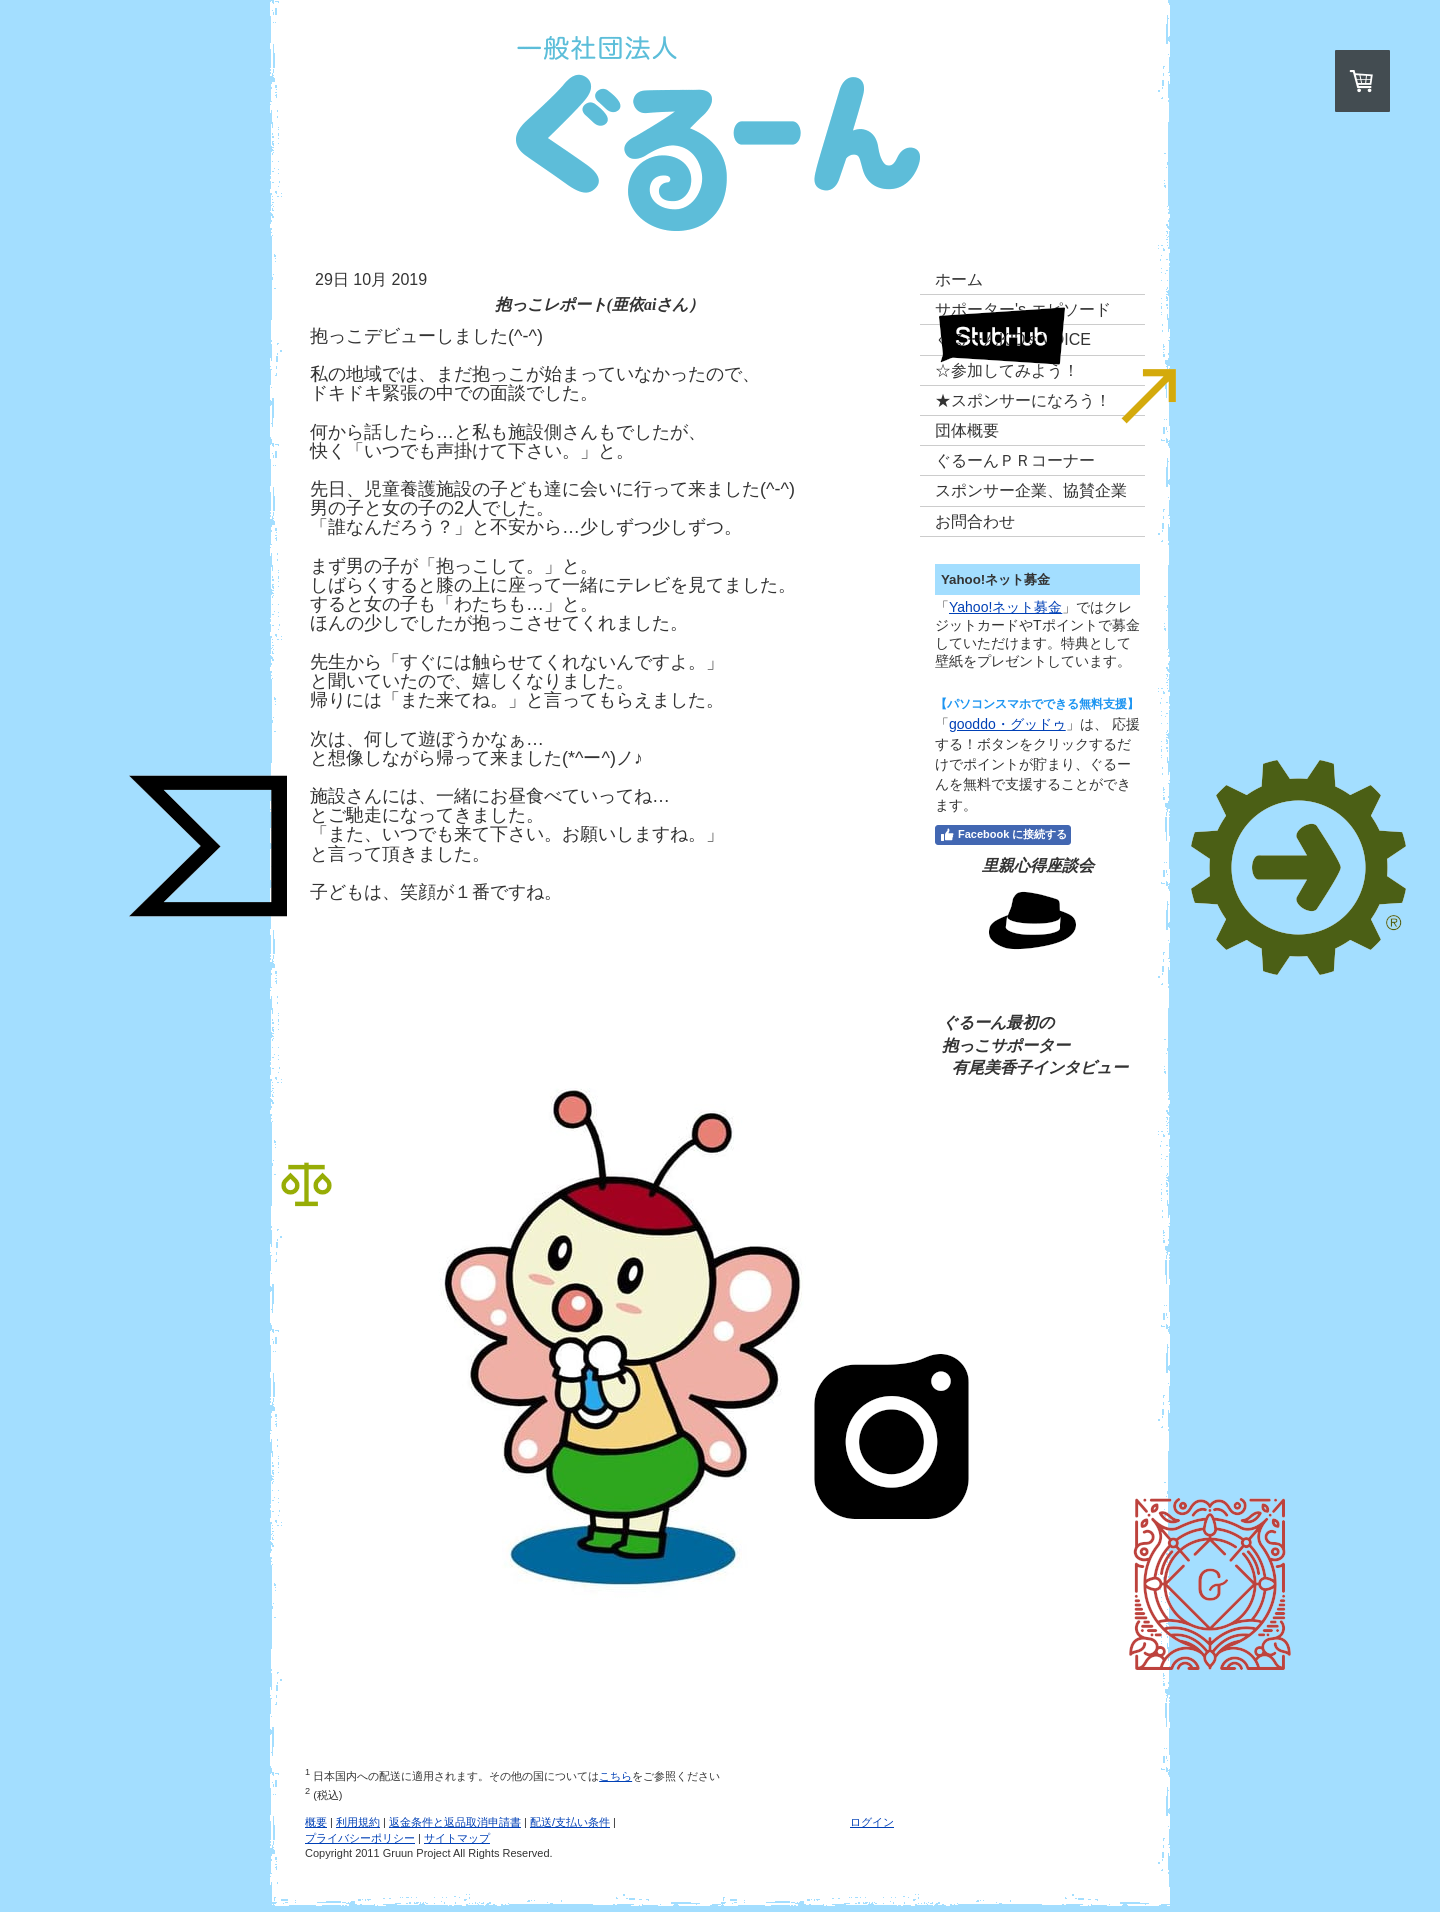  I want to click on open the StubHub app, so click(1002, 336).